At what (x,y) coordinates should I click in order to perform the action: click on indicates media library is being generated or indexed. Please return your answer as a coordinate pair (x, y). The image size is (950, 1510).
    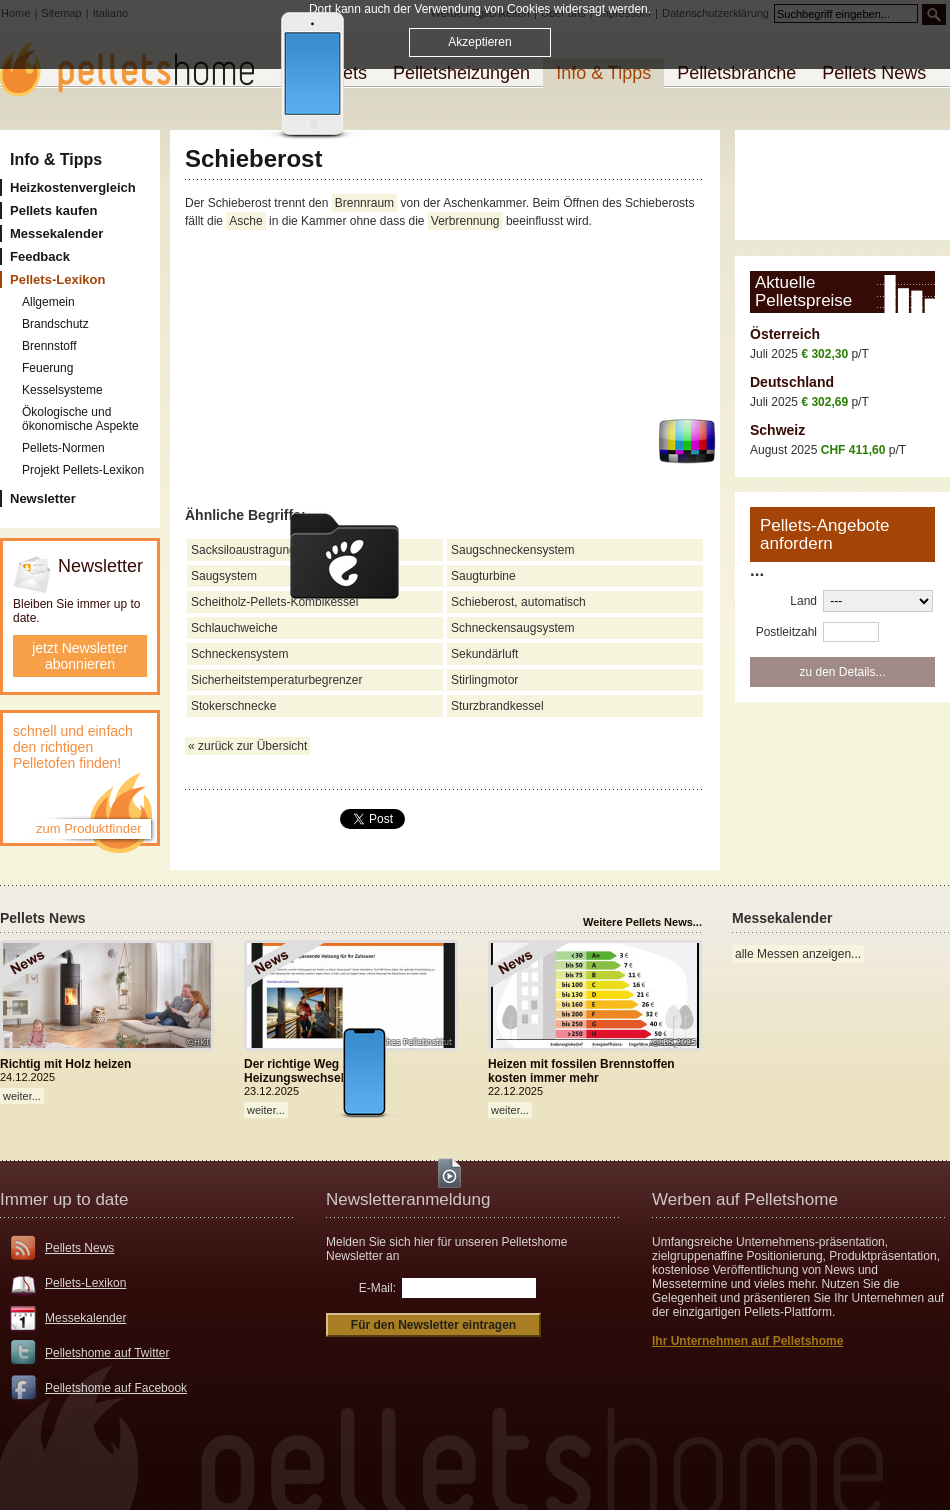
    Looking at the image, I should click on (687, 444).